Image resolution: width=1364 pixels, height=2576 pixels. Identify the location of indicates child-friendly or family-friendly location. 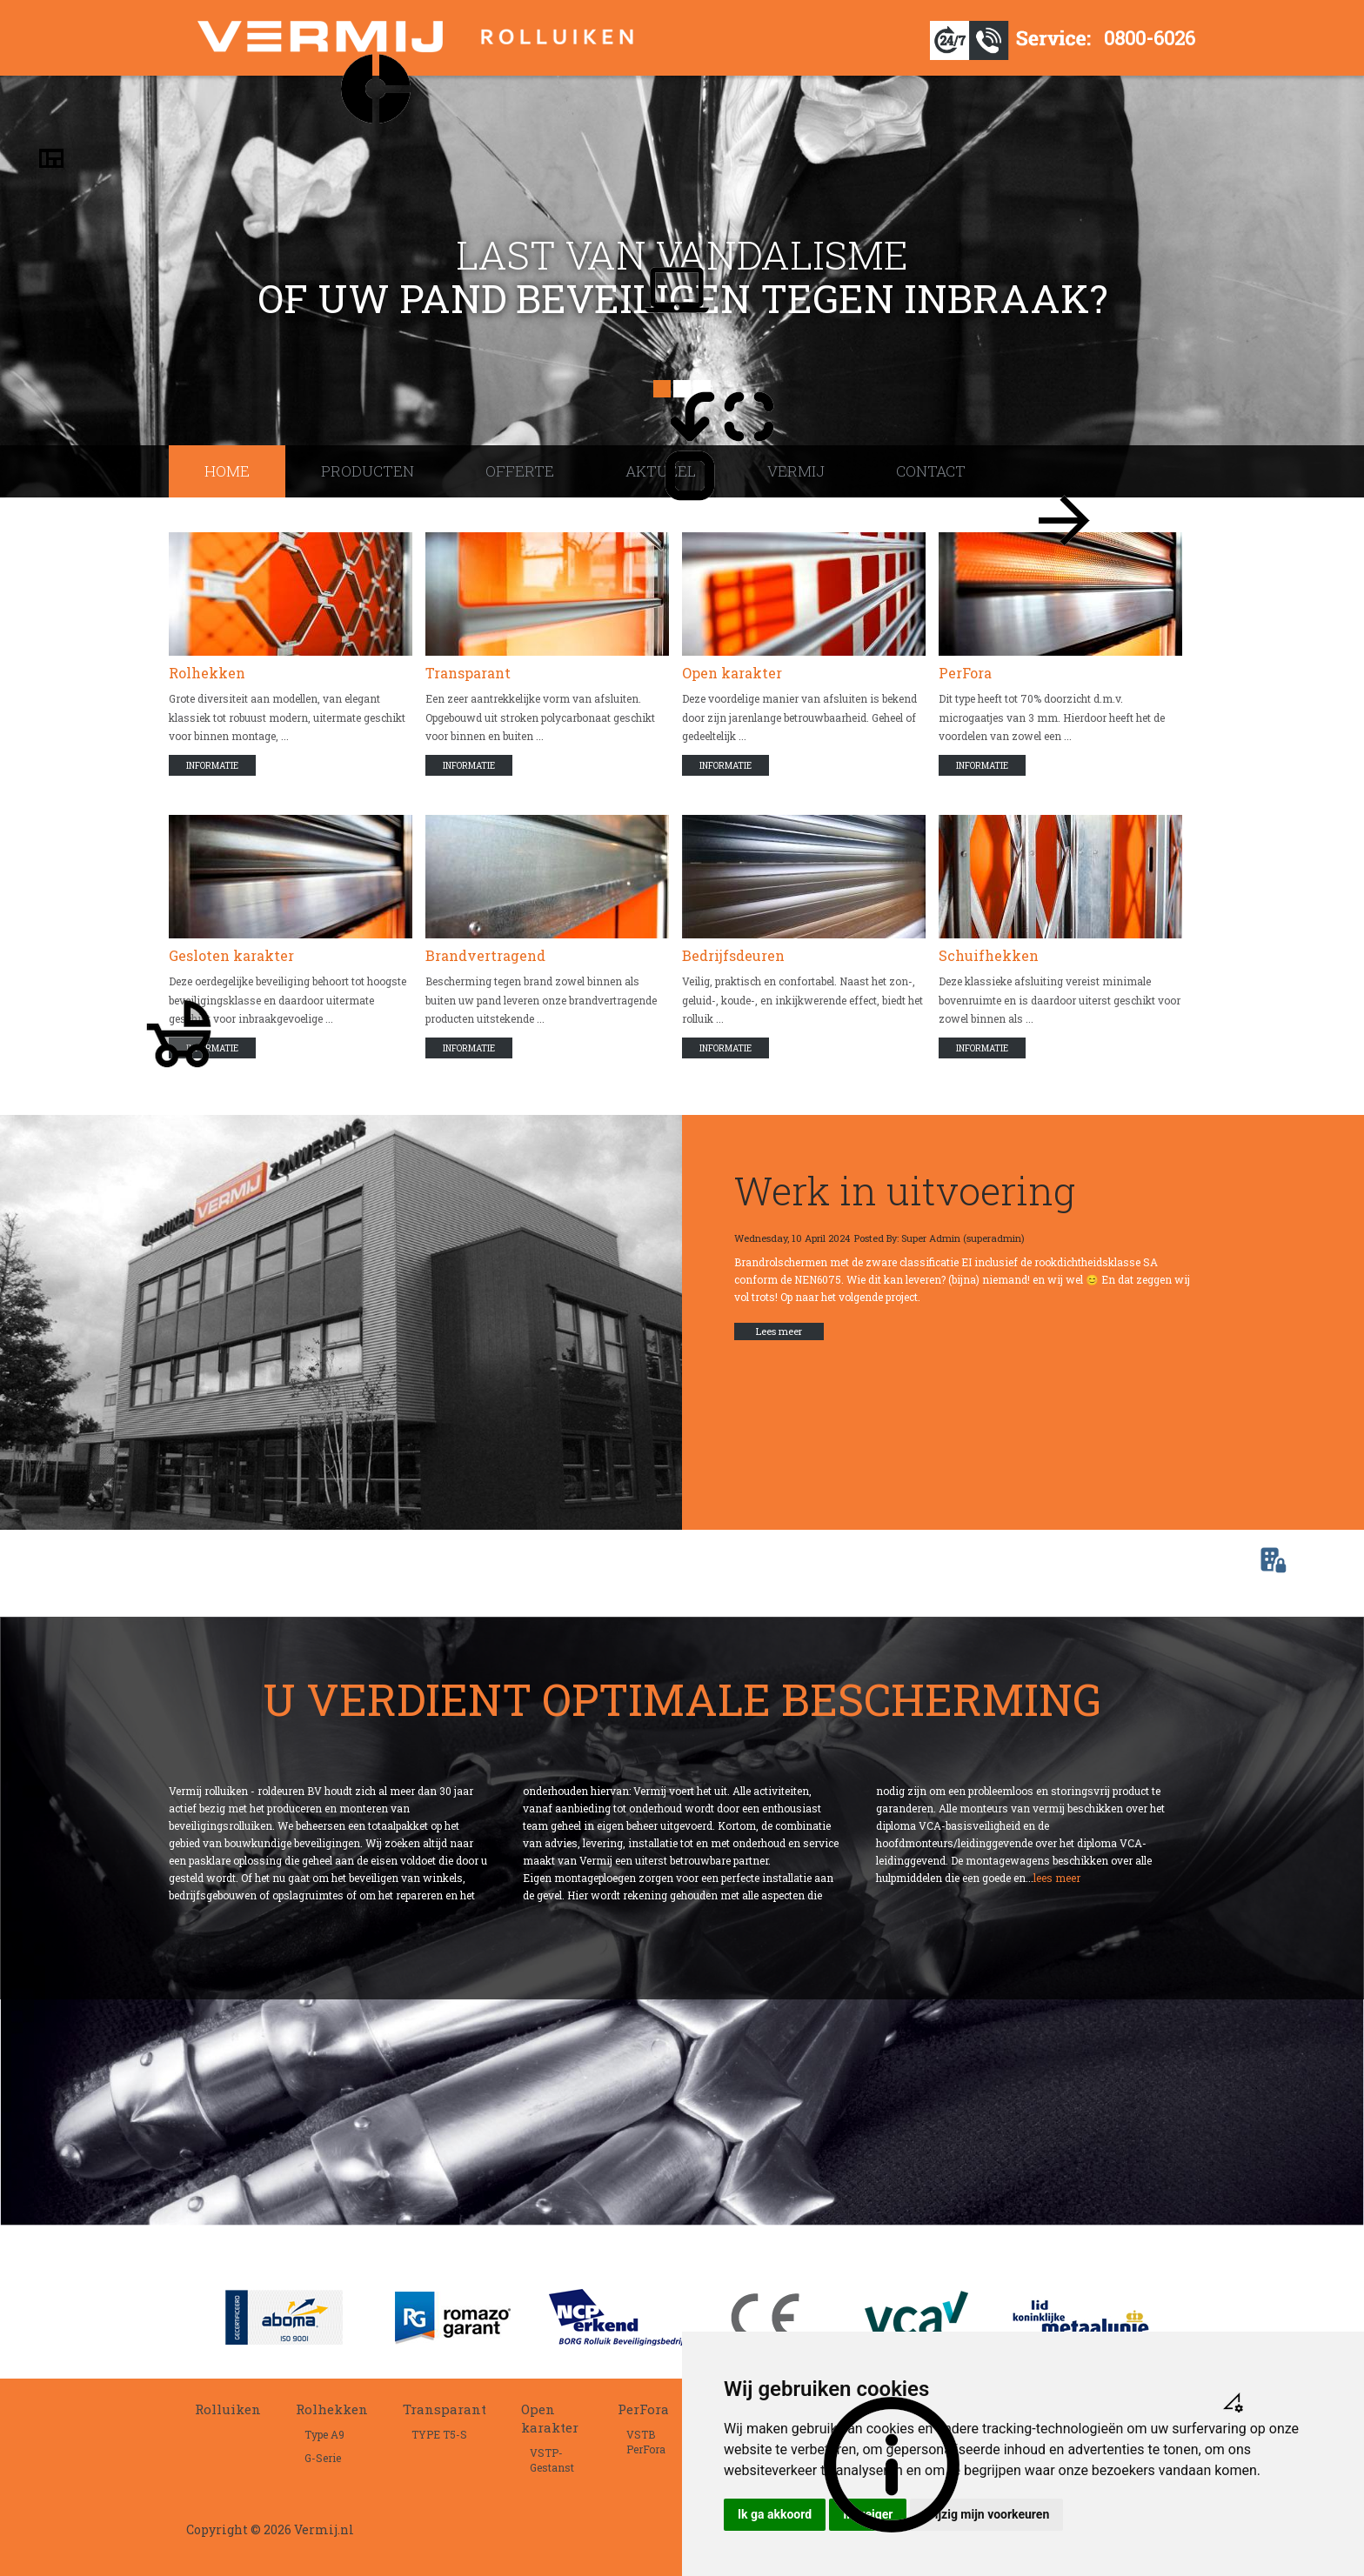
(180, 1033).